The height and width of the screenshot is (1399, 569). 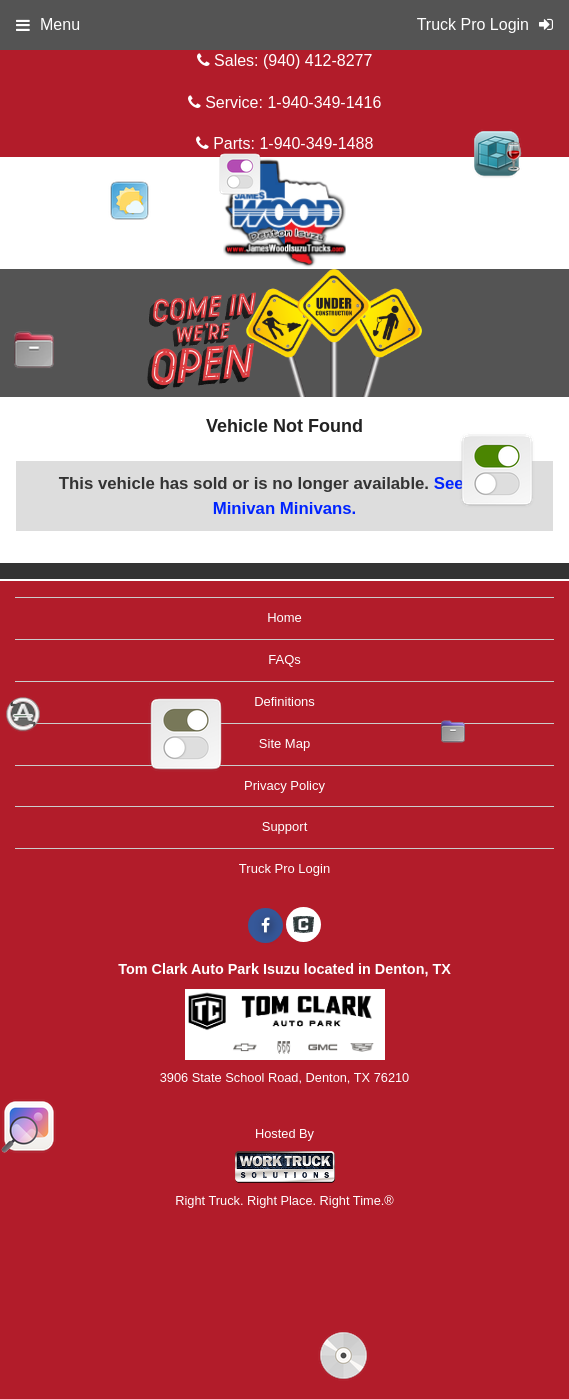 I want to click on open desktop preferences or settings, so click(x=497, y=470).